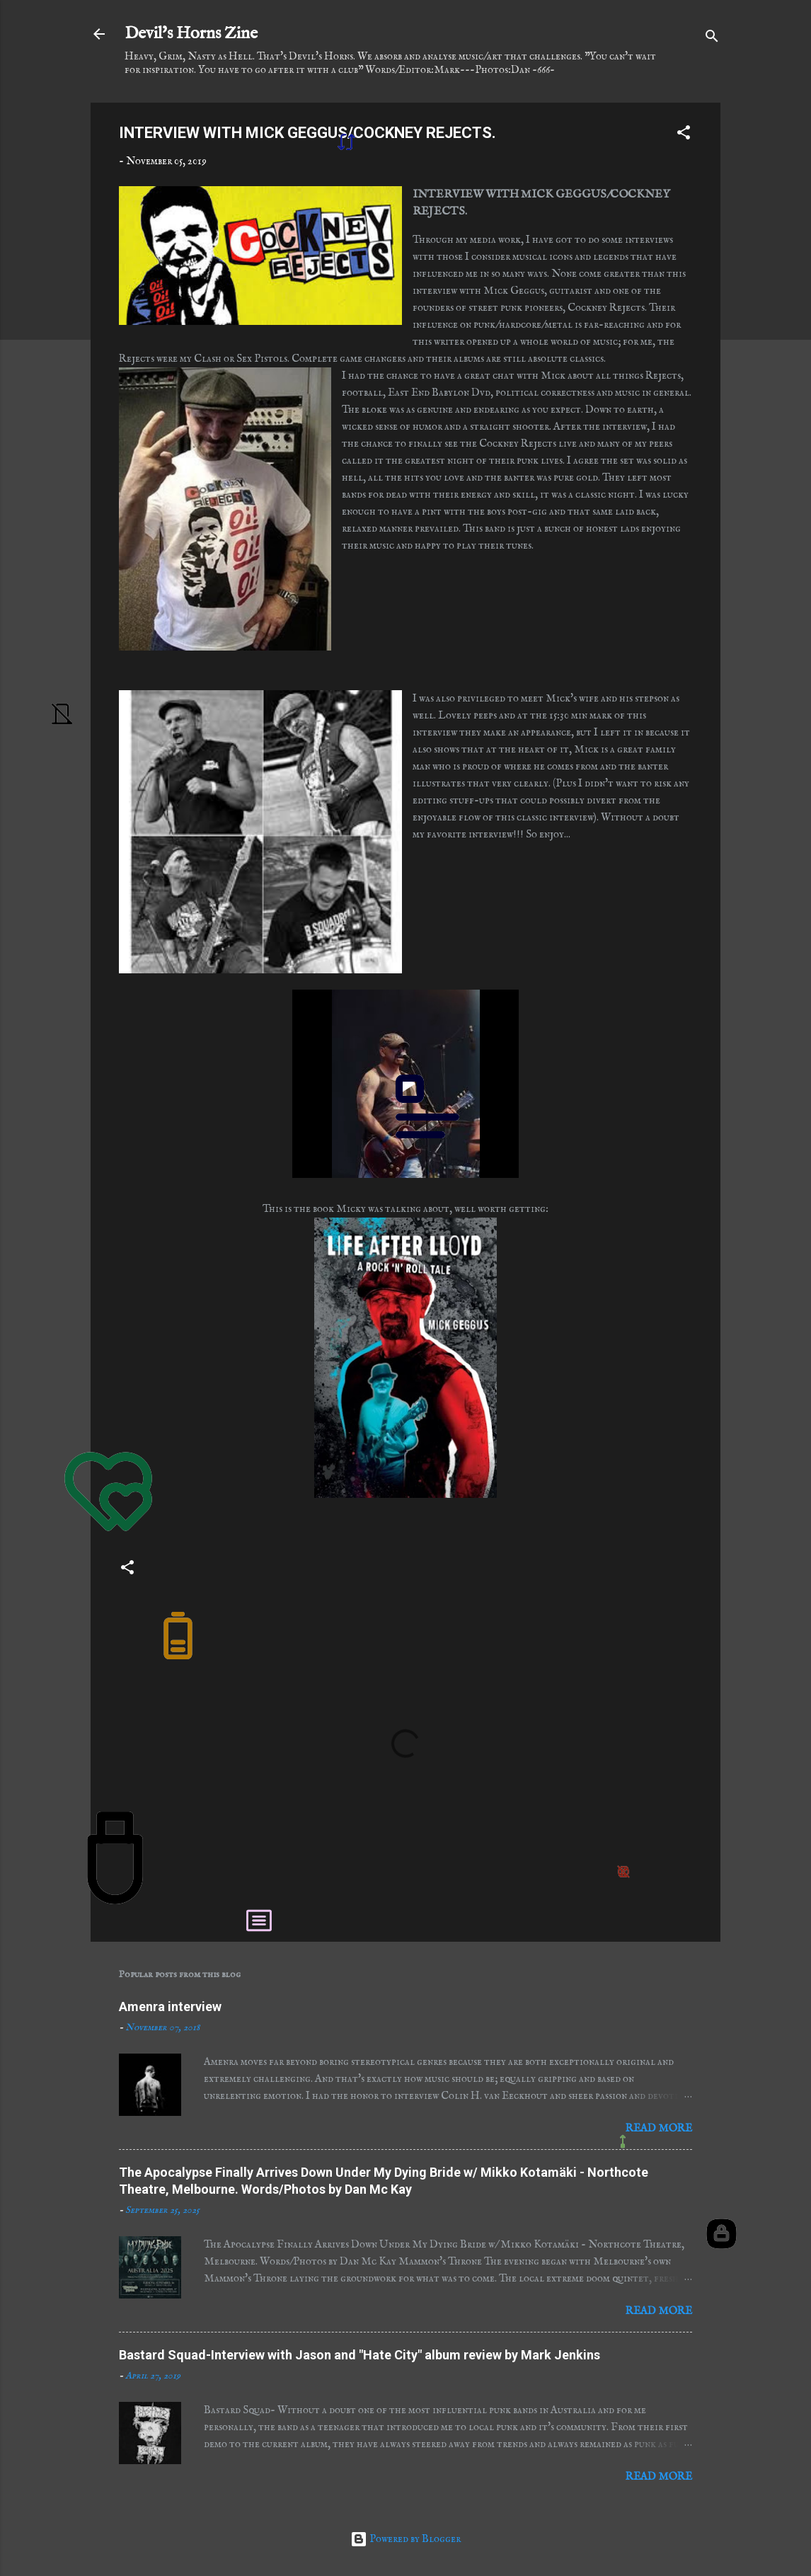  I want to click on upload a file or content, so click(623, 2141).